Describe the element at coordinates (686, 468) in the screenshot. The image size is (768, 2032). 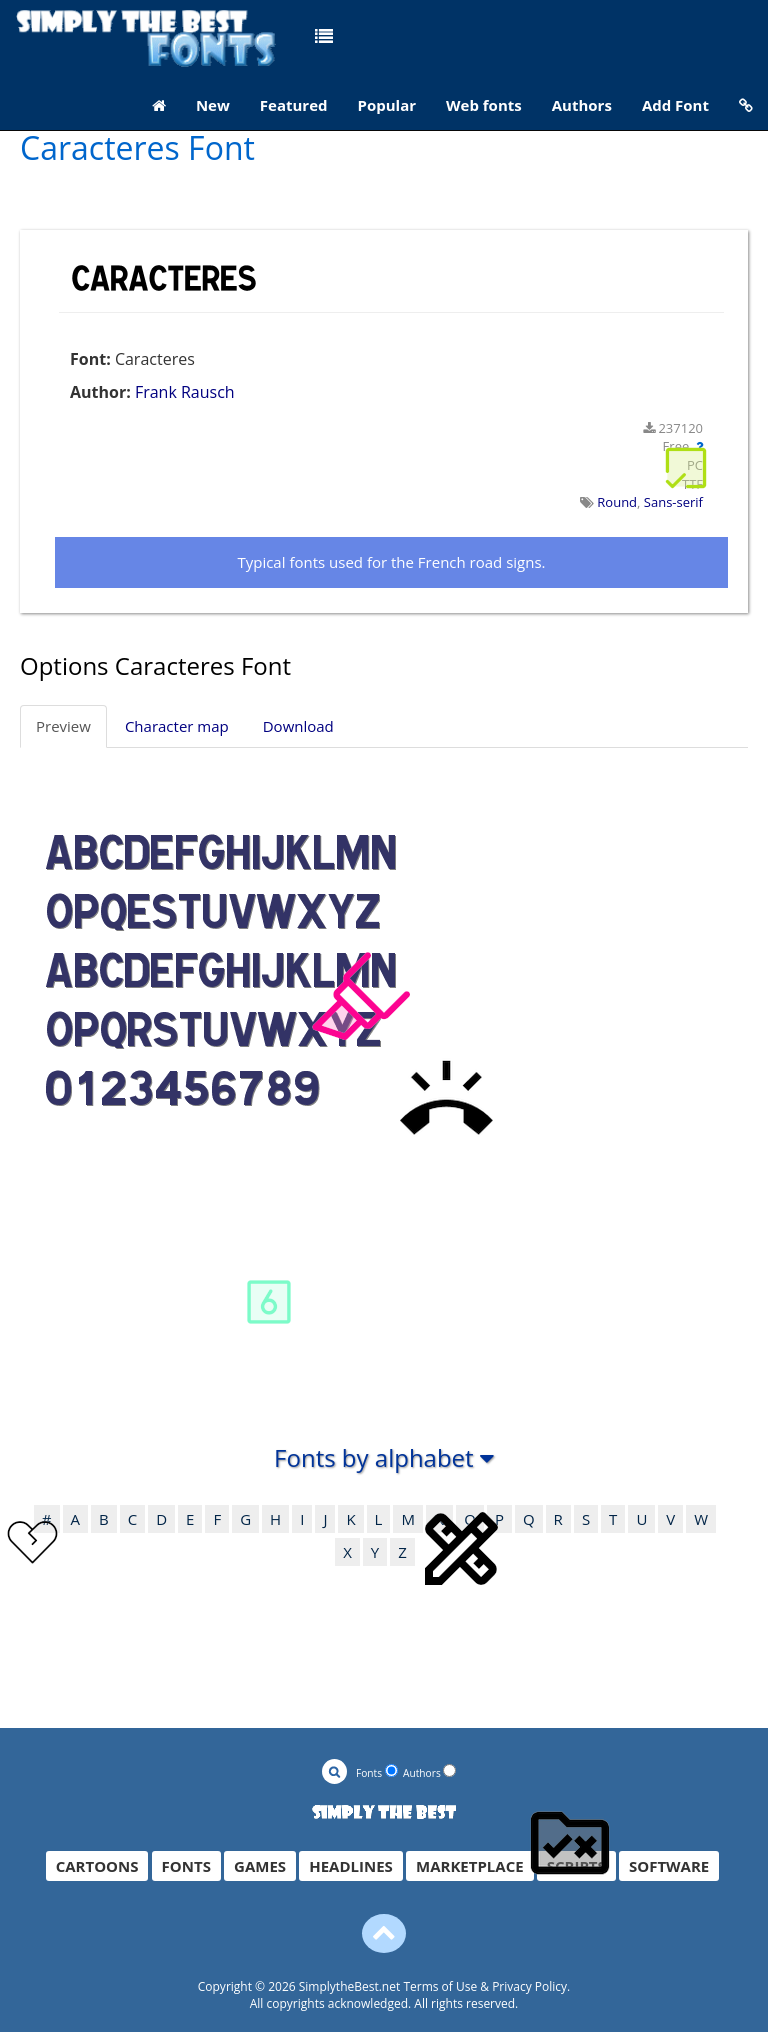
I see `mark task as complete` at that location.